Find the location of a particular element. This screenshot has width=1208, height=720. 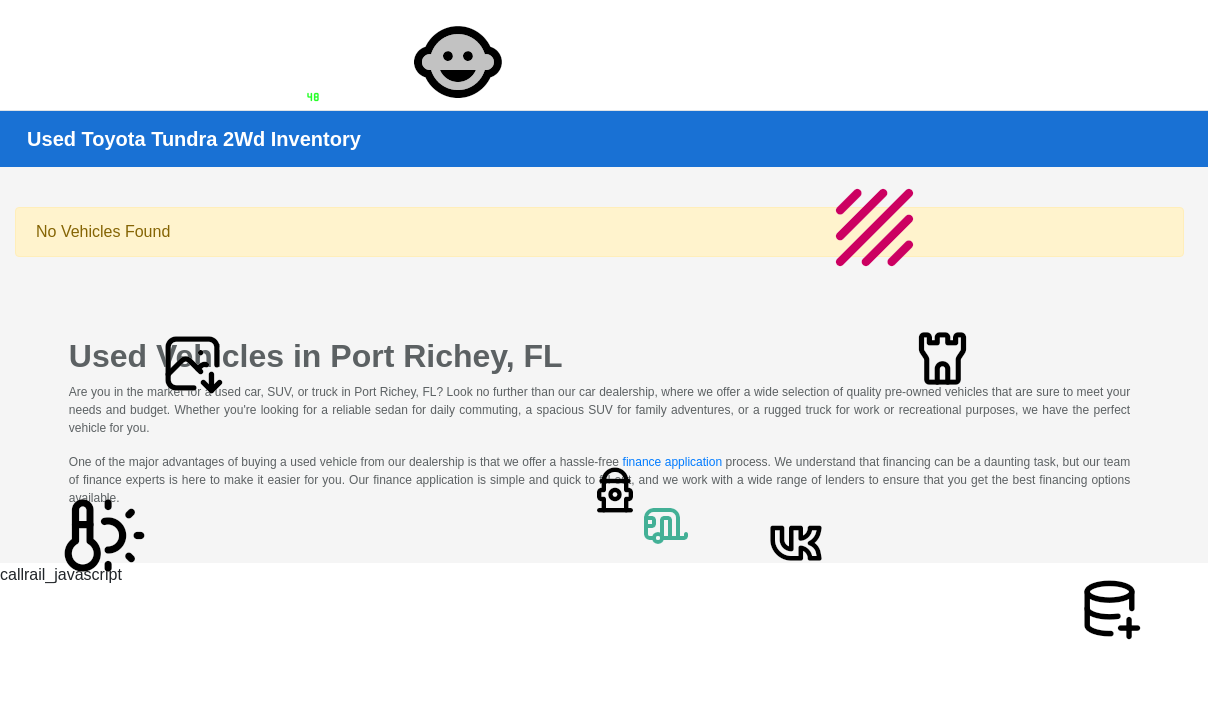

select caravan or RV accommodation is located at coordinates (666, 524).